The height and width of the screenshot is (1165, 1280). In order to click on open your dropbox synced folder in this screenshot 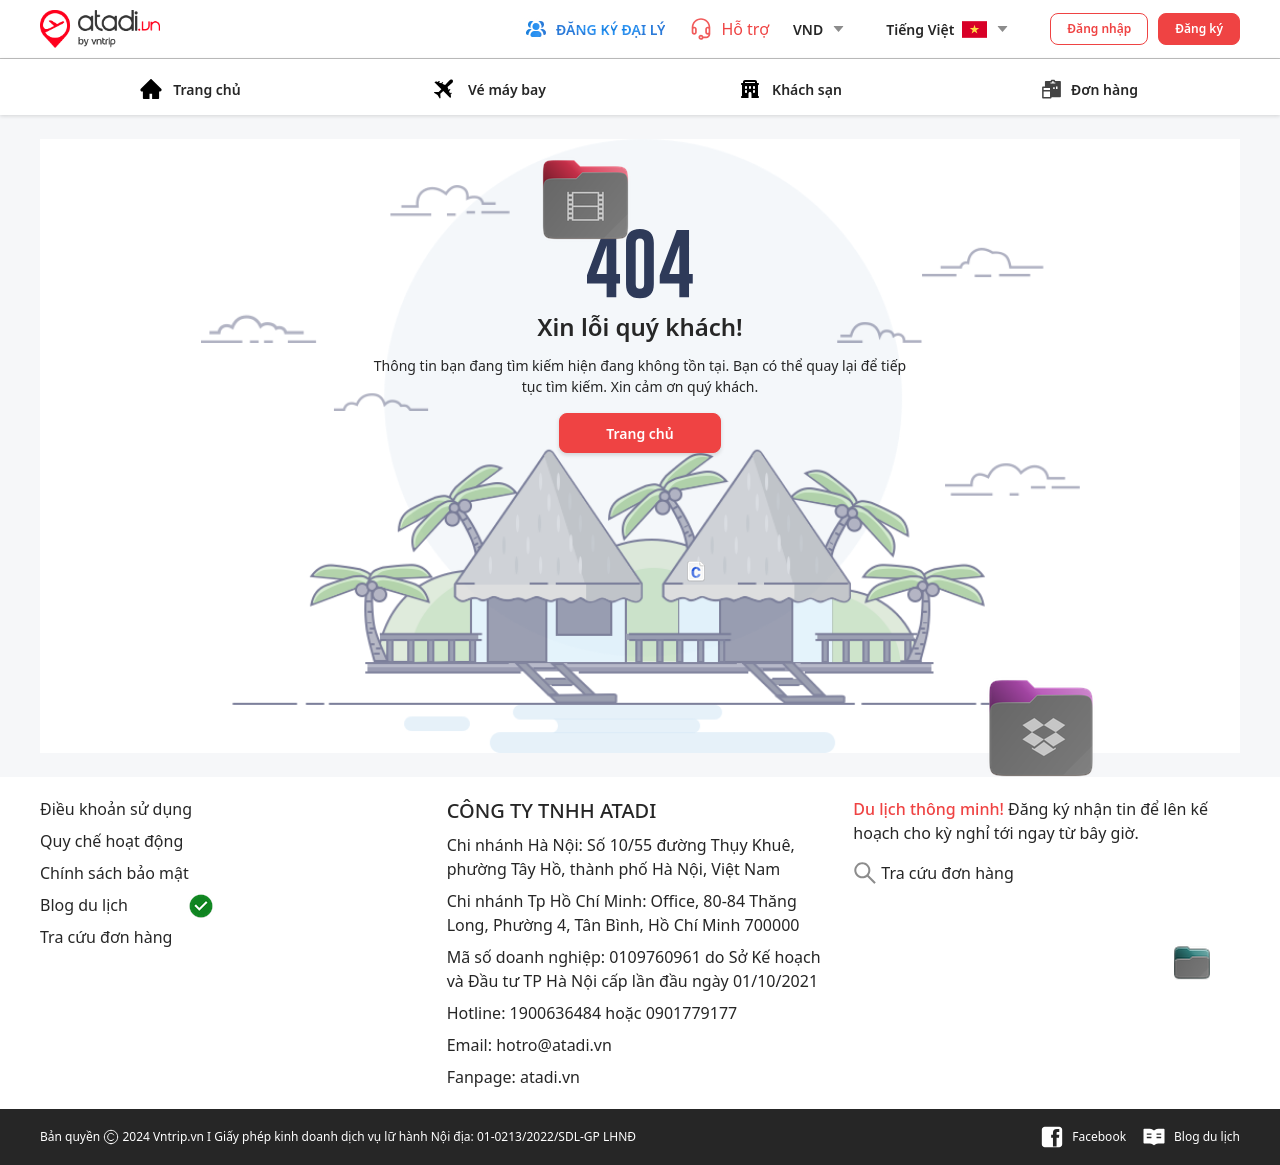, I will do `click(1041, 728)`.